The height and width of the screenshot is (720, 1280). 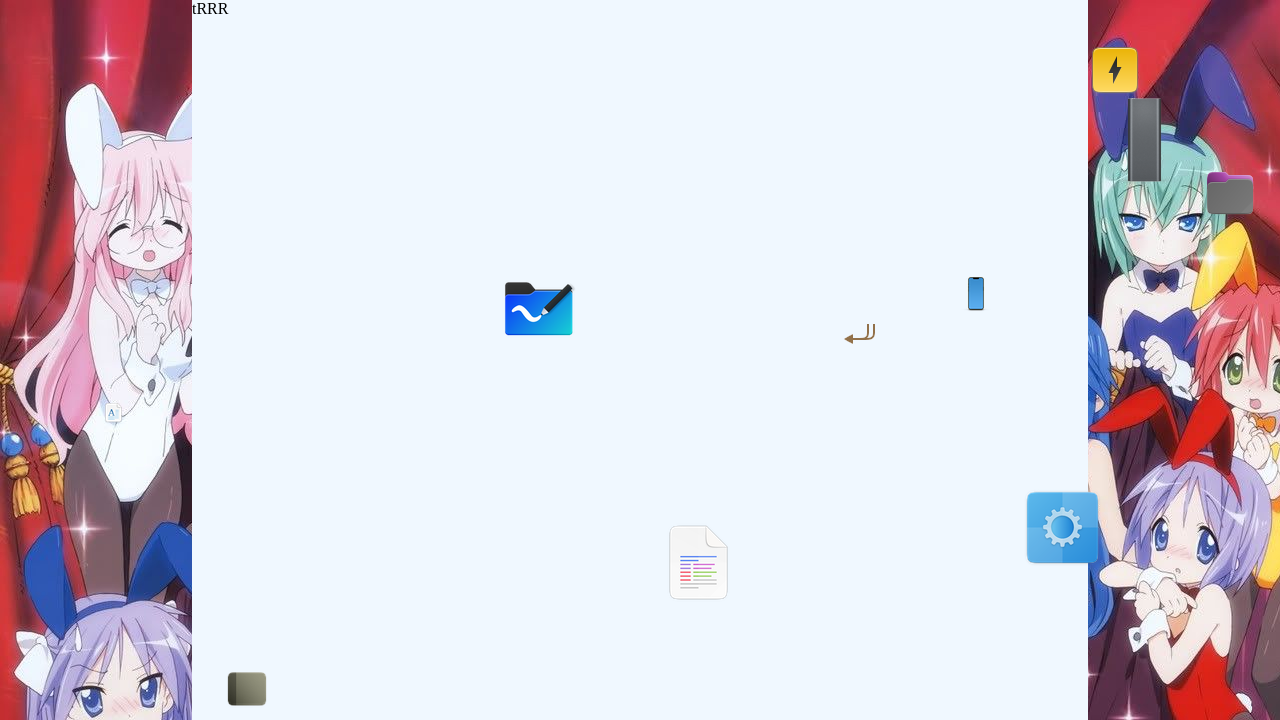 I want to click on open developer tools or IDE, so click(x=698, y=562).